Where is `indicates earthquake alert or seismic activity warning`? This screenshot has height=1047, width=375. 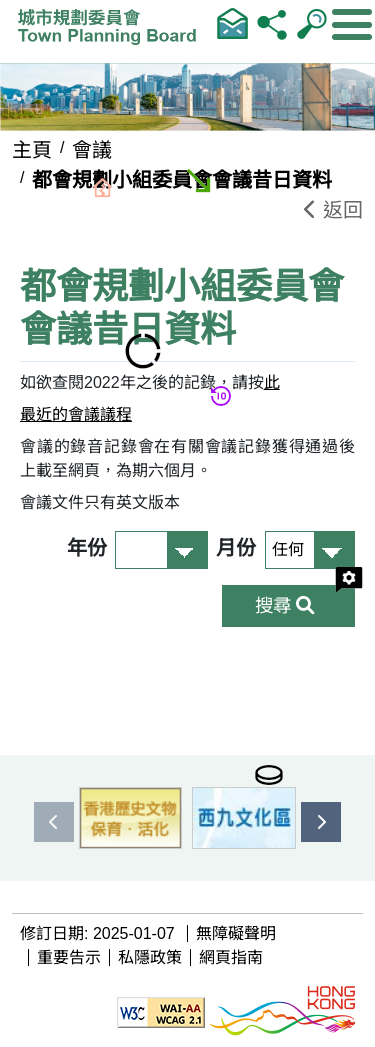
indicates earthquake alert or seismic activity warning is located at coordinates (102, 188).